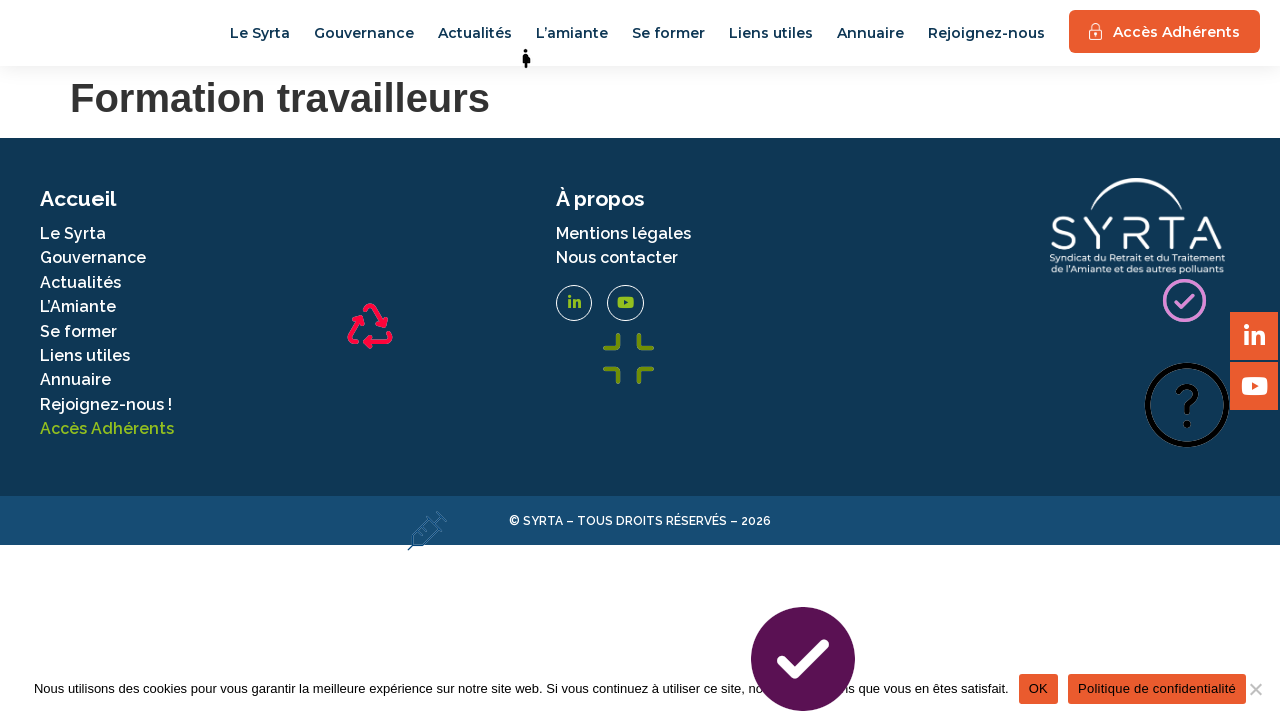  What do you see at coordinates (803, 659) in the screenshot?
I see `indicates successful completion or confirmation` at bounding box center [803, 659].